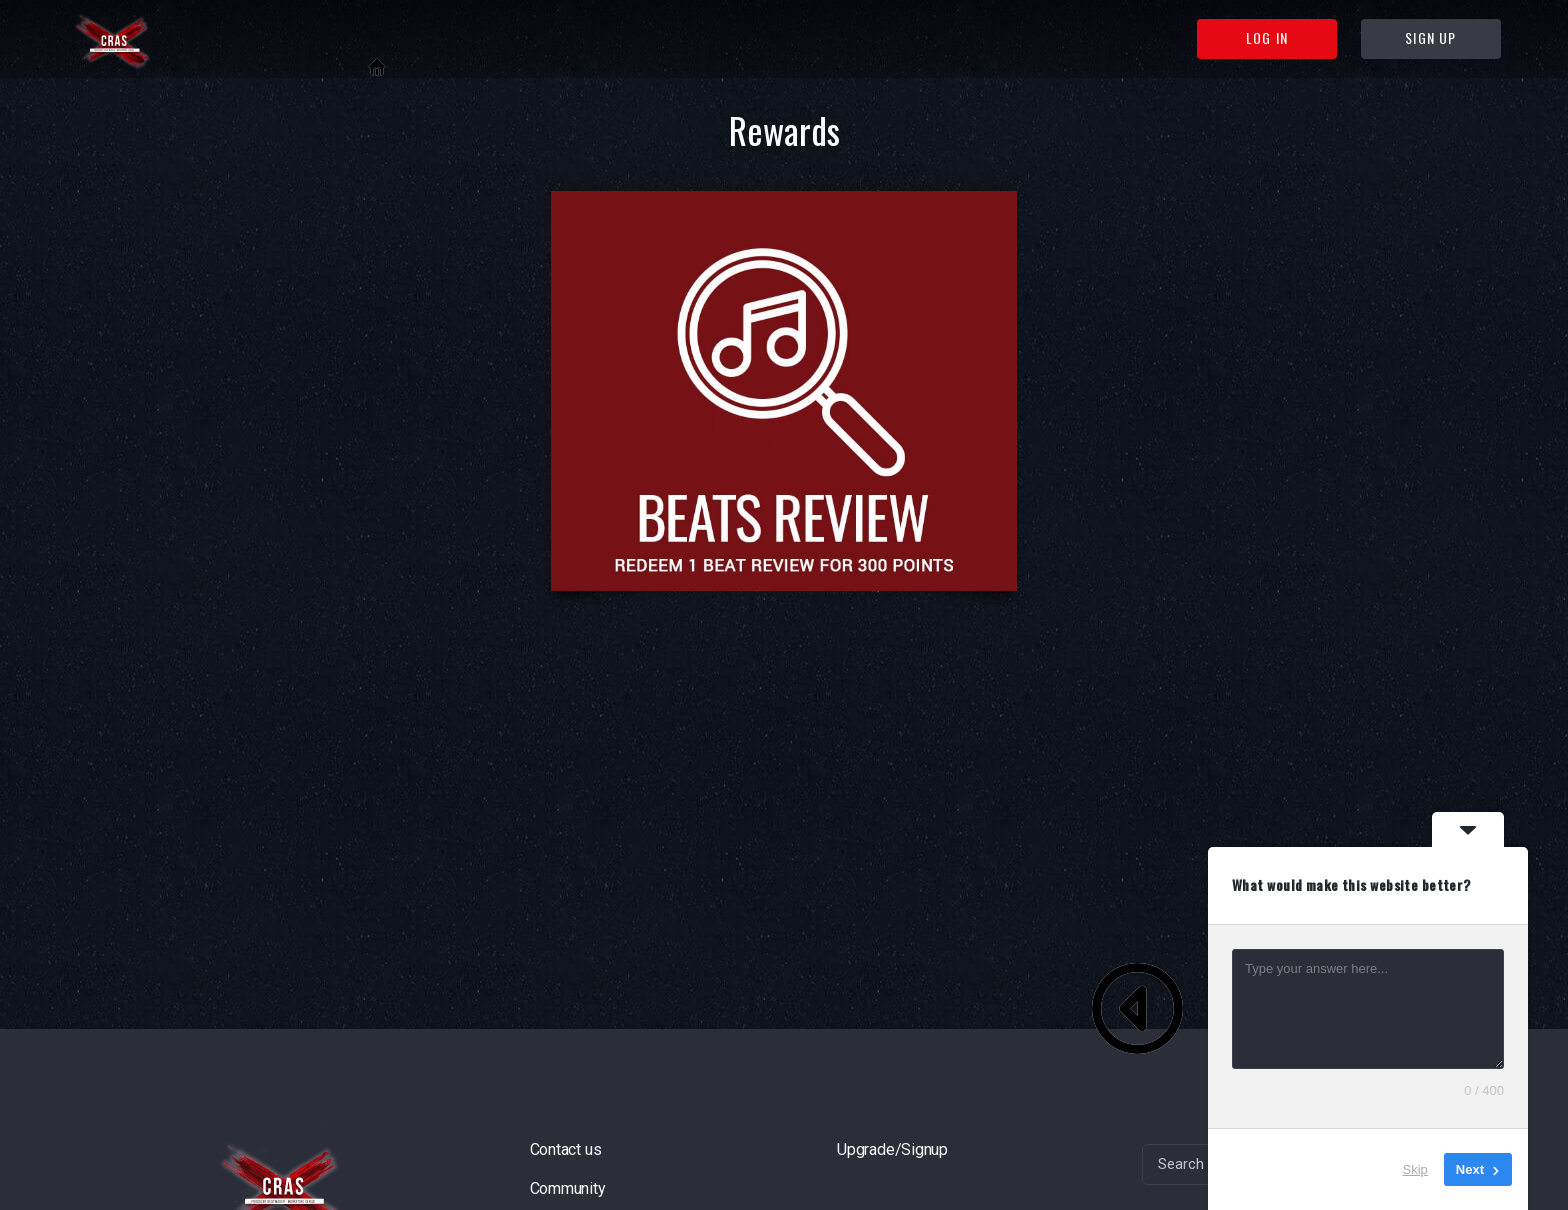 This screenshot has width=1568, height=1210. Describe the element at coordinates (377, 67) in the screenshot. I see `navigate to home screen` at that location.